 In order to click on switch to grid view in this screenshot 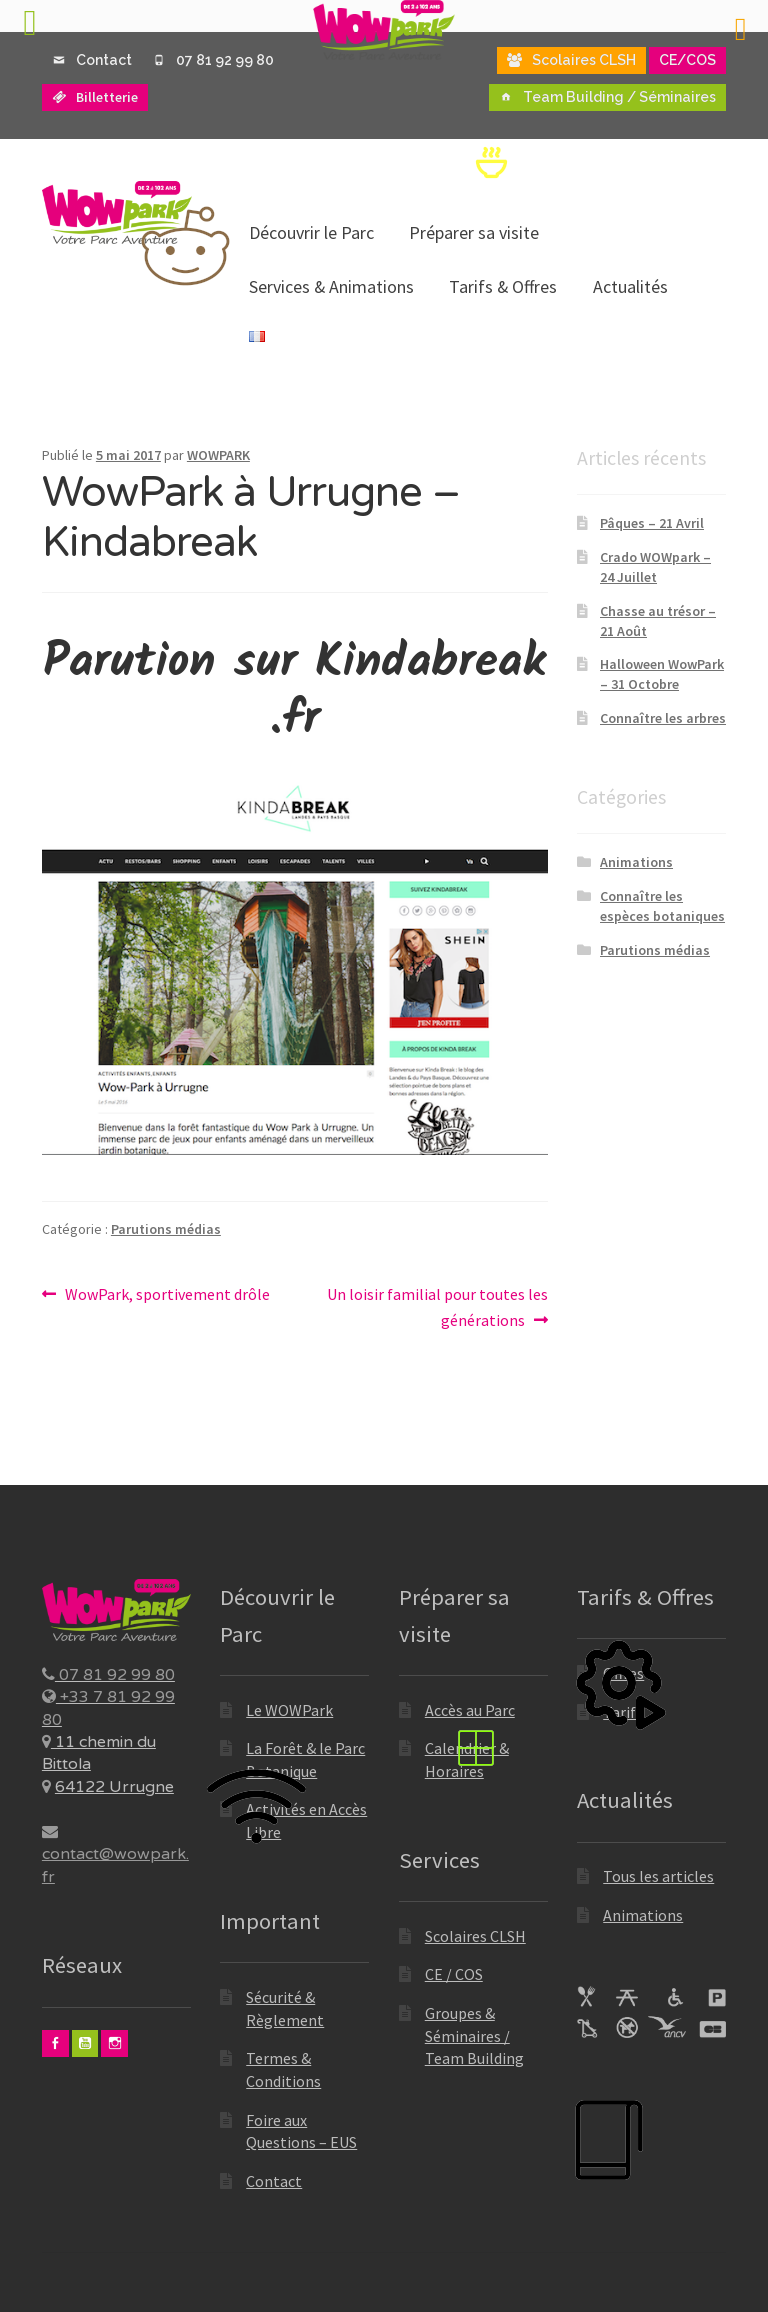, I will do `click(476, 1748)`.